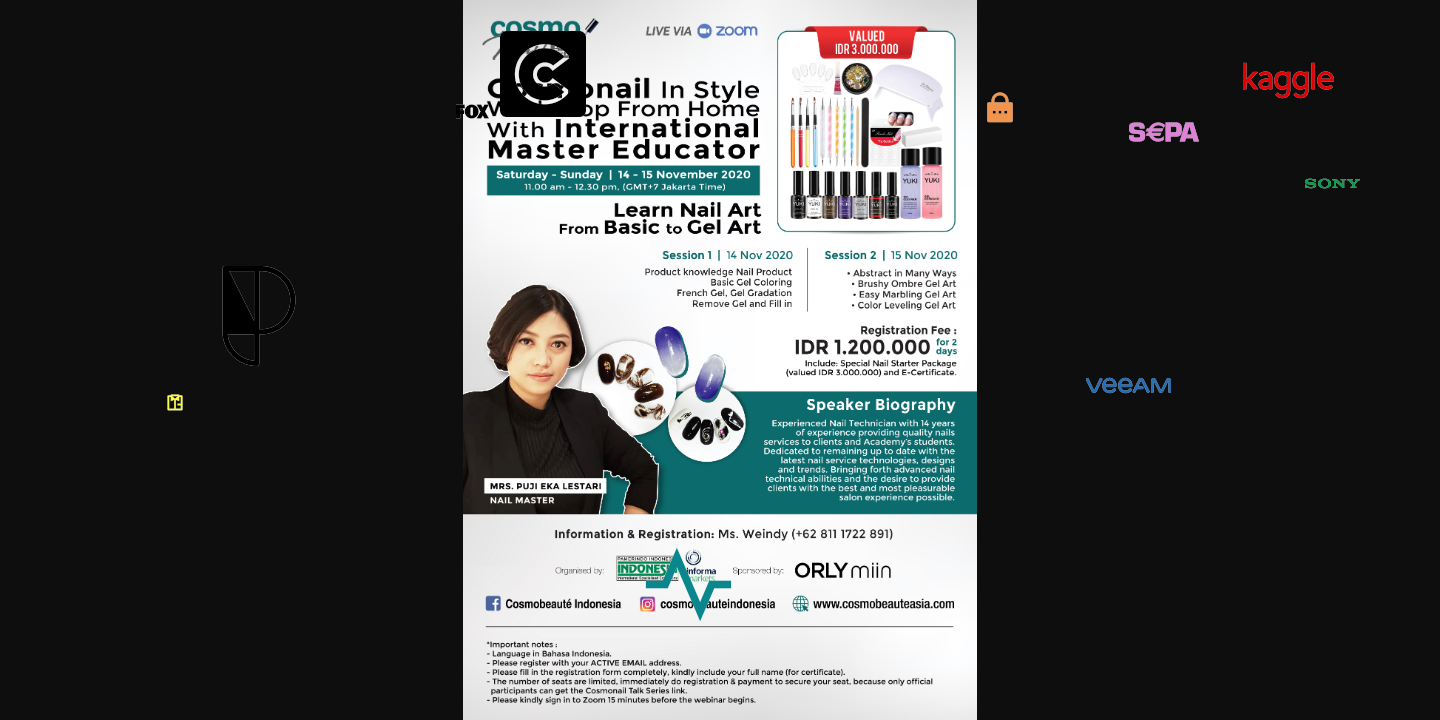 Image resolution: width=1440 pixels, height=720 pixels. Describe the element at coordinates (1288, 80) in the screenshot. I see `open kaggle website or app` at that location.